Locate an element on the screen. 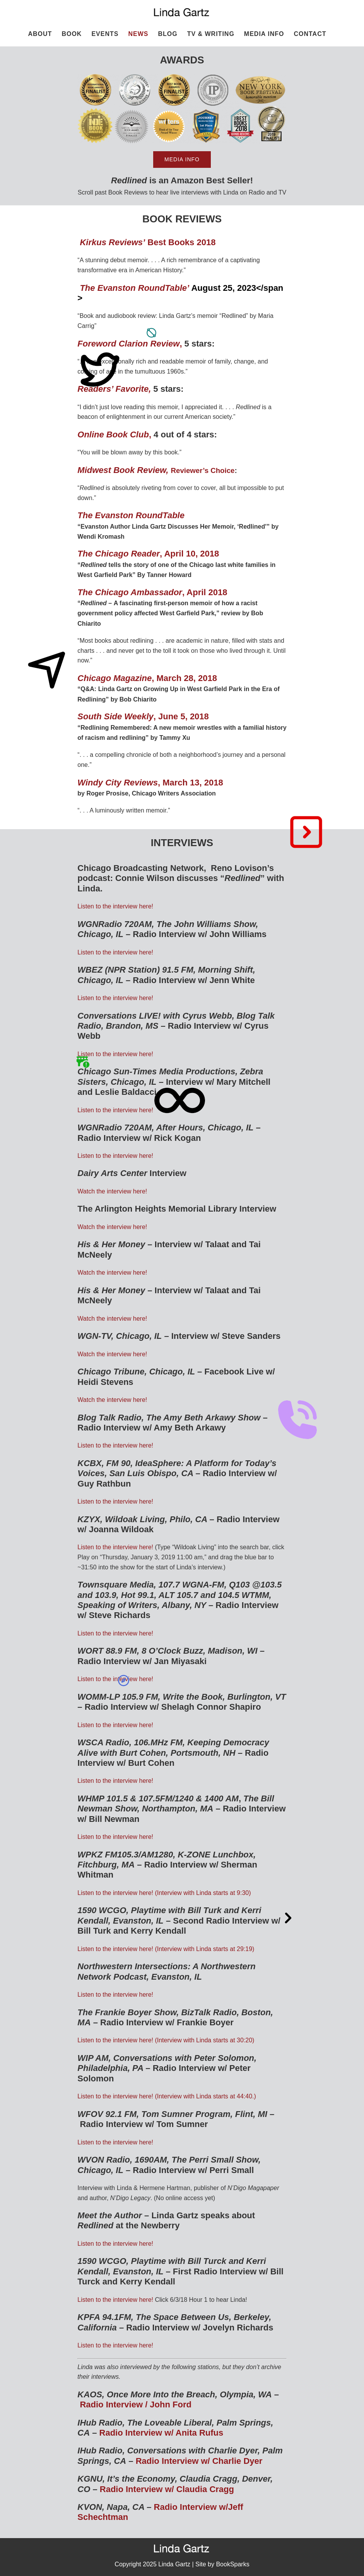 This screenshot has height=2576, width=364. navigate to the next item or screen is located at coordinates (287, 1918).